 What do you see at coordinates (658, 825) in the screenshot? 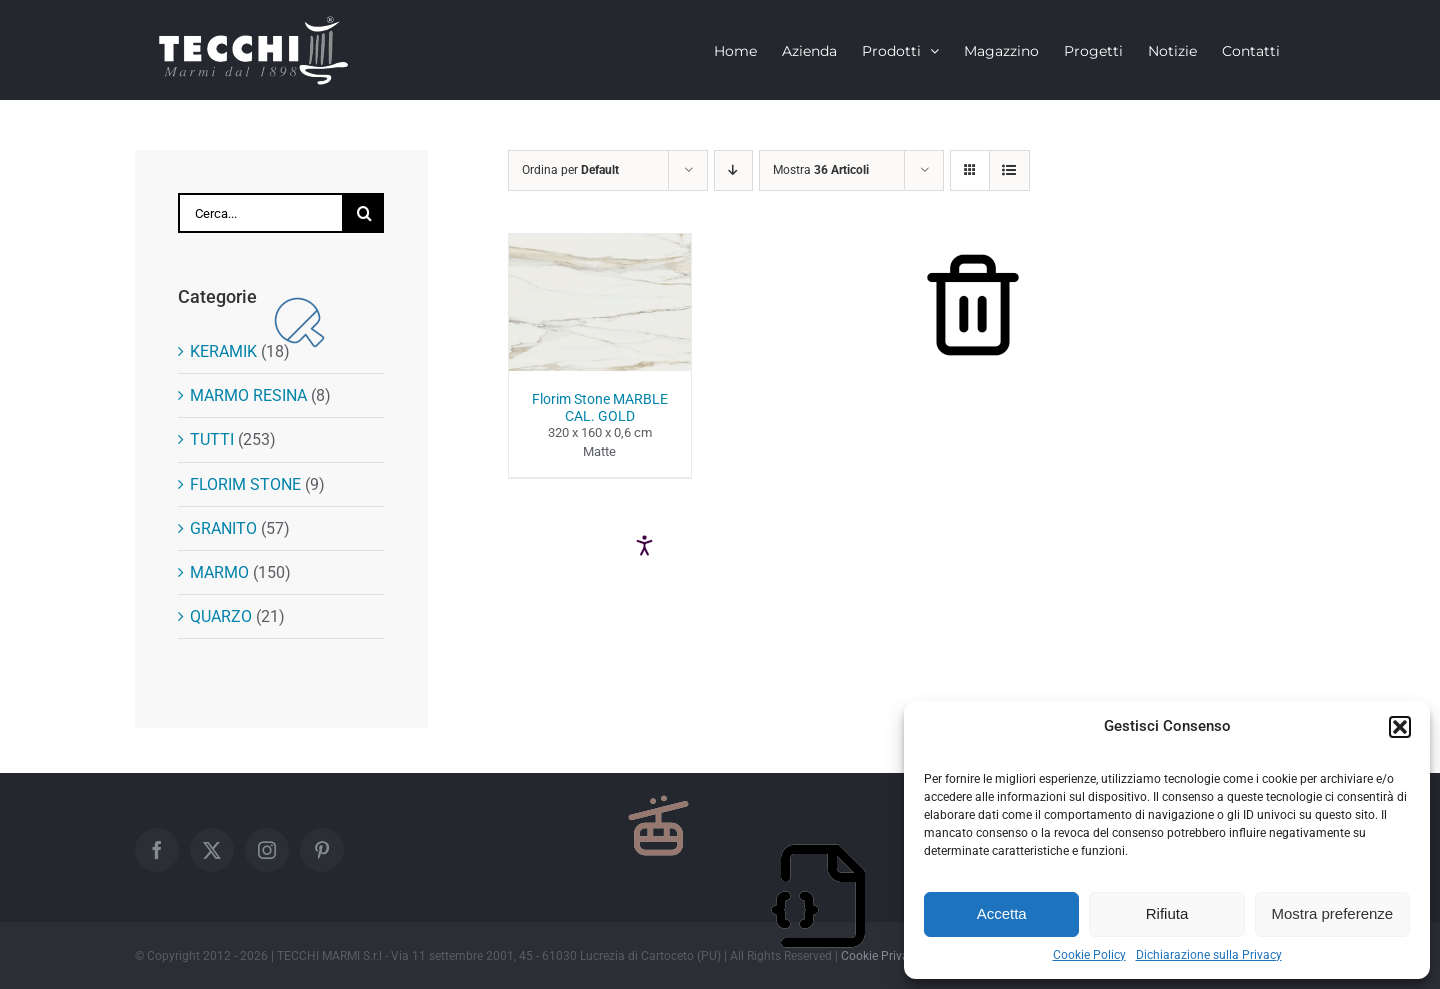
I see `access cable car or gondola transit options` at bounding box center [658, 825].